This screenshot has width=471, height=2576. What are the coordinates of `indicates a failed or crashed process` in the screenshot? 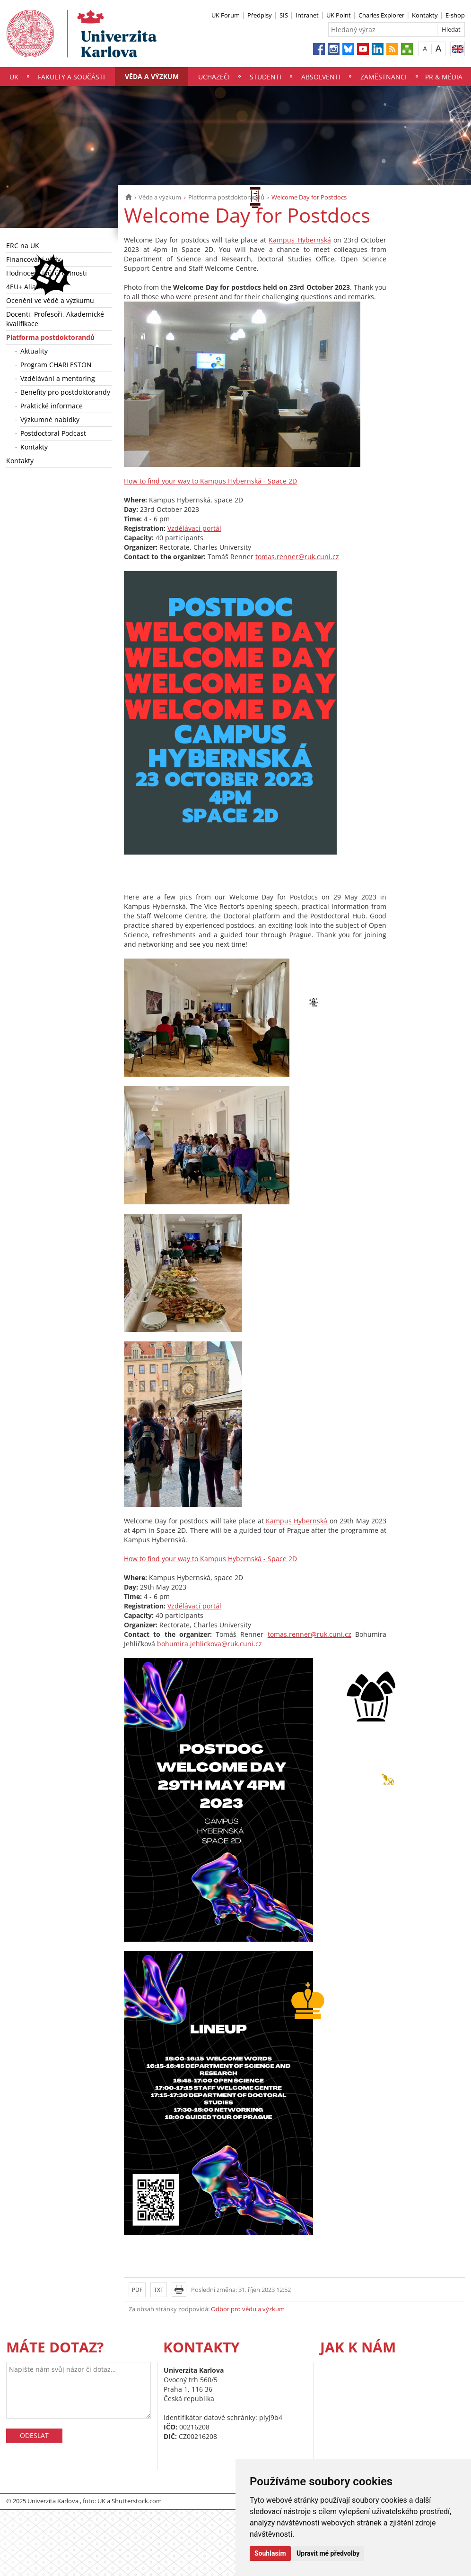 It's located at (388, 1778).